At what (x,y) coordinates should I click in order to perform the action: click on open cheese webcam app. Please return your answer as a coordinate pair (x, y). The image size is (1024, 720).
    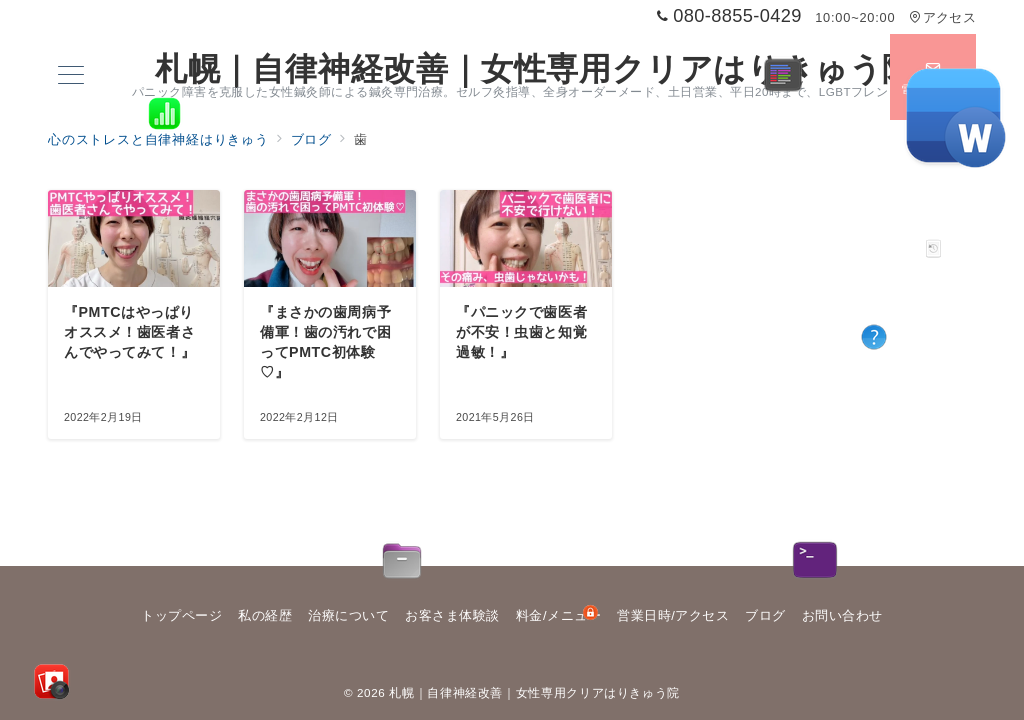
    Looking at the image, I should click on (51, 681).